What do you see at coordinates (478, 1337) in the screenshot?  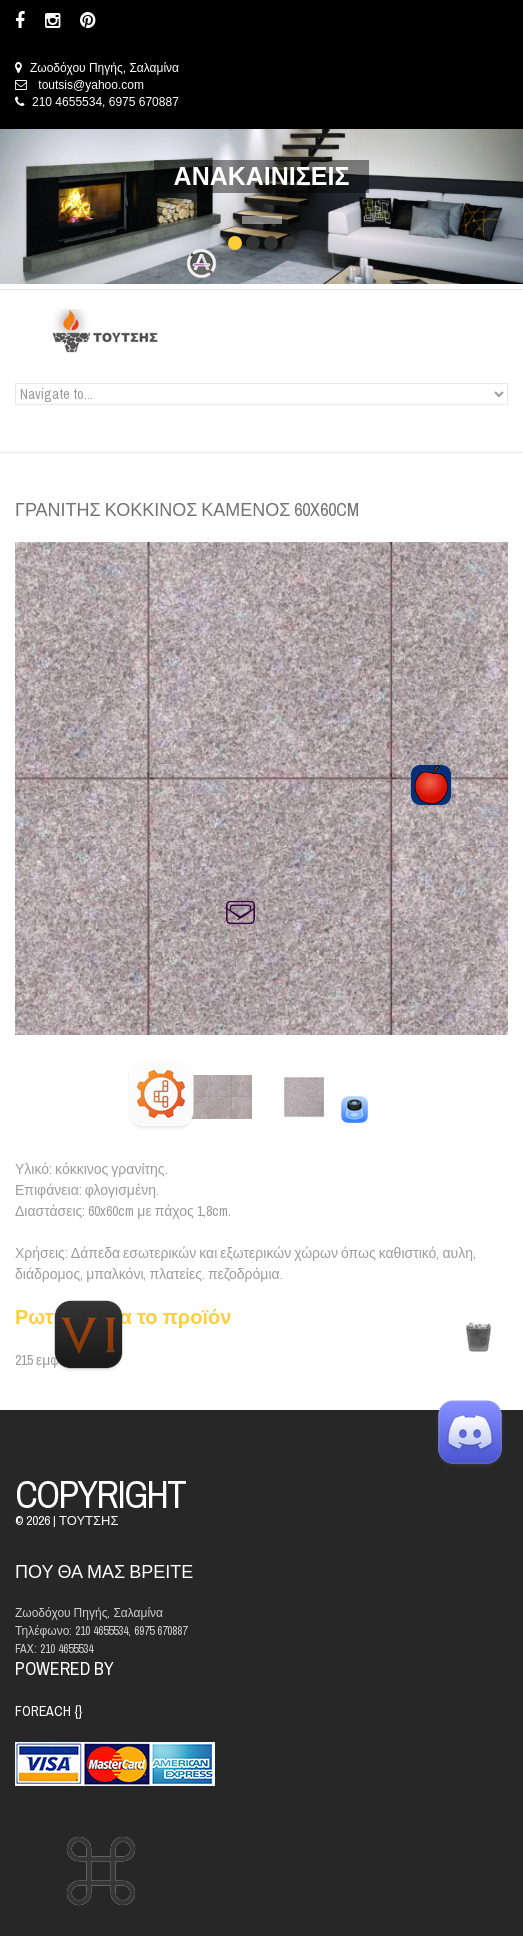 I see `trash bin containing items ready to be emptied` at bounding box center [478, 1337].